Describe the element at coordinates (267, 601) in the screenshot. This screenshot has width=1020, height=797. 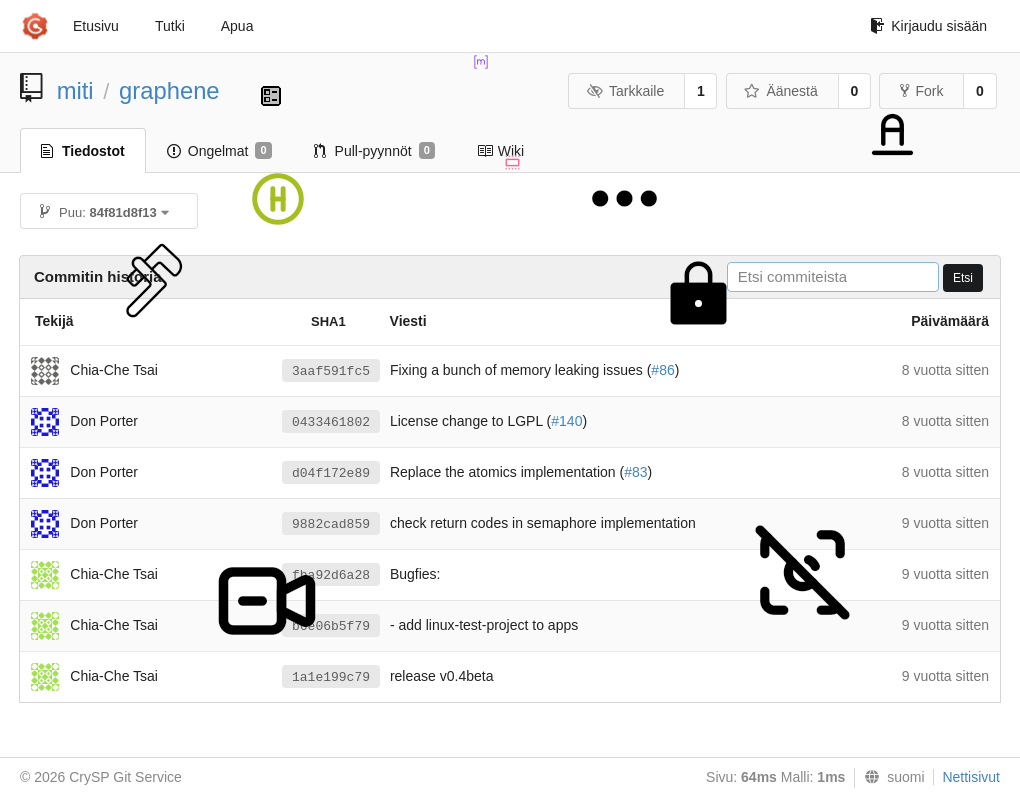
I see `remove video from playlist or queue` at that location.